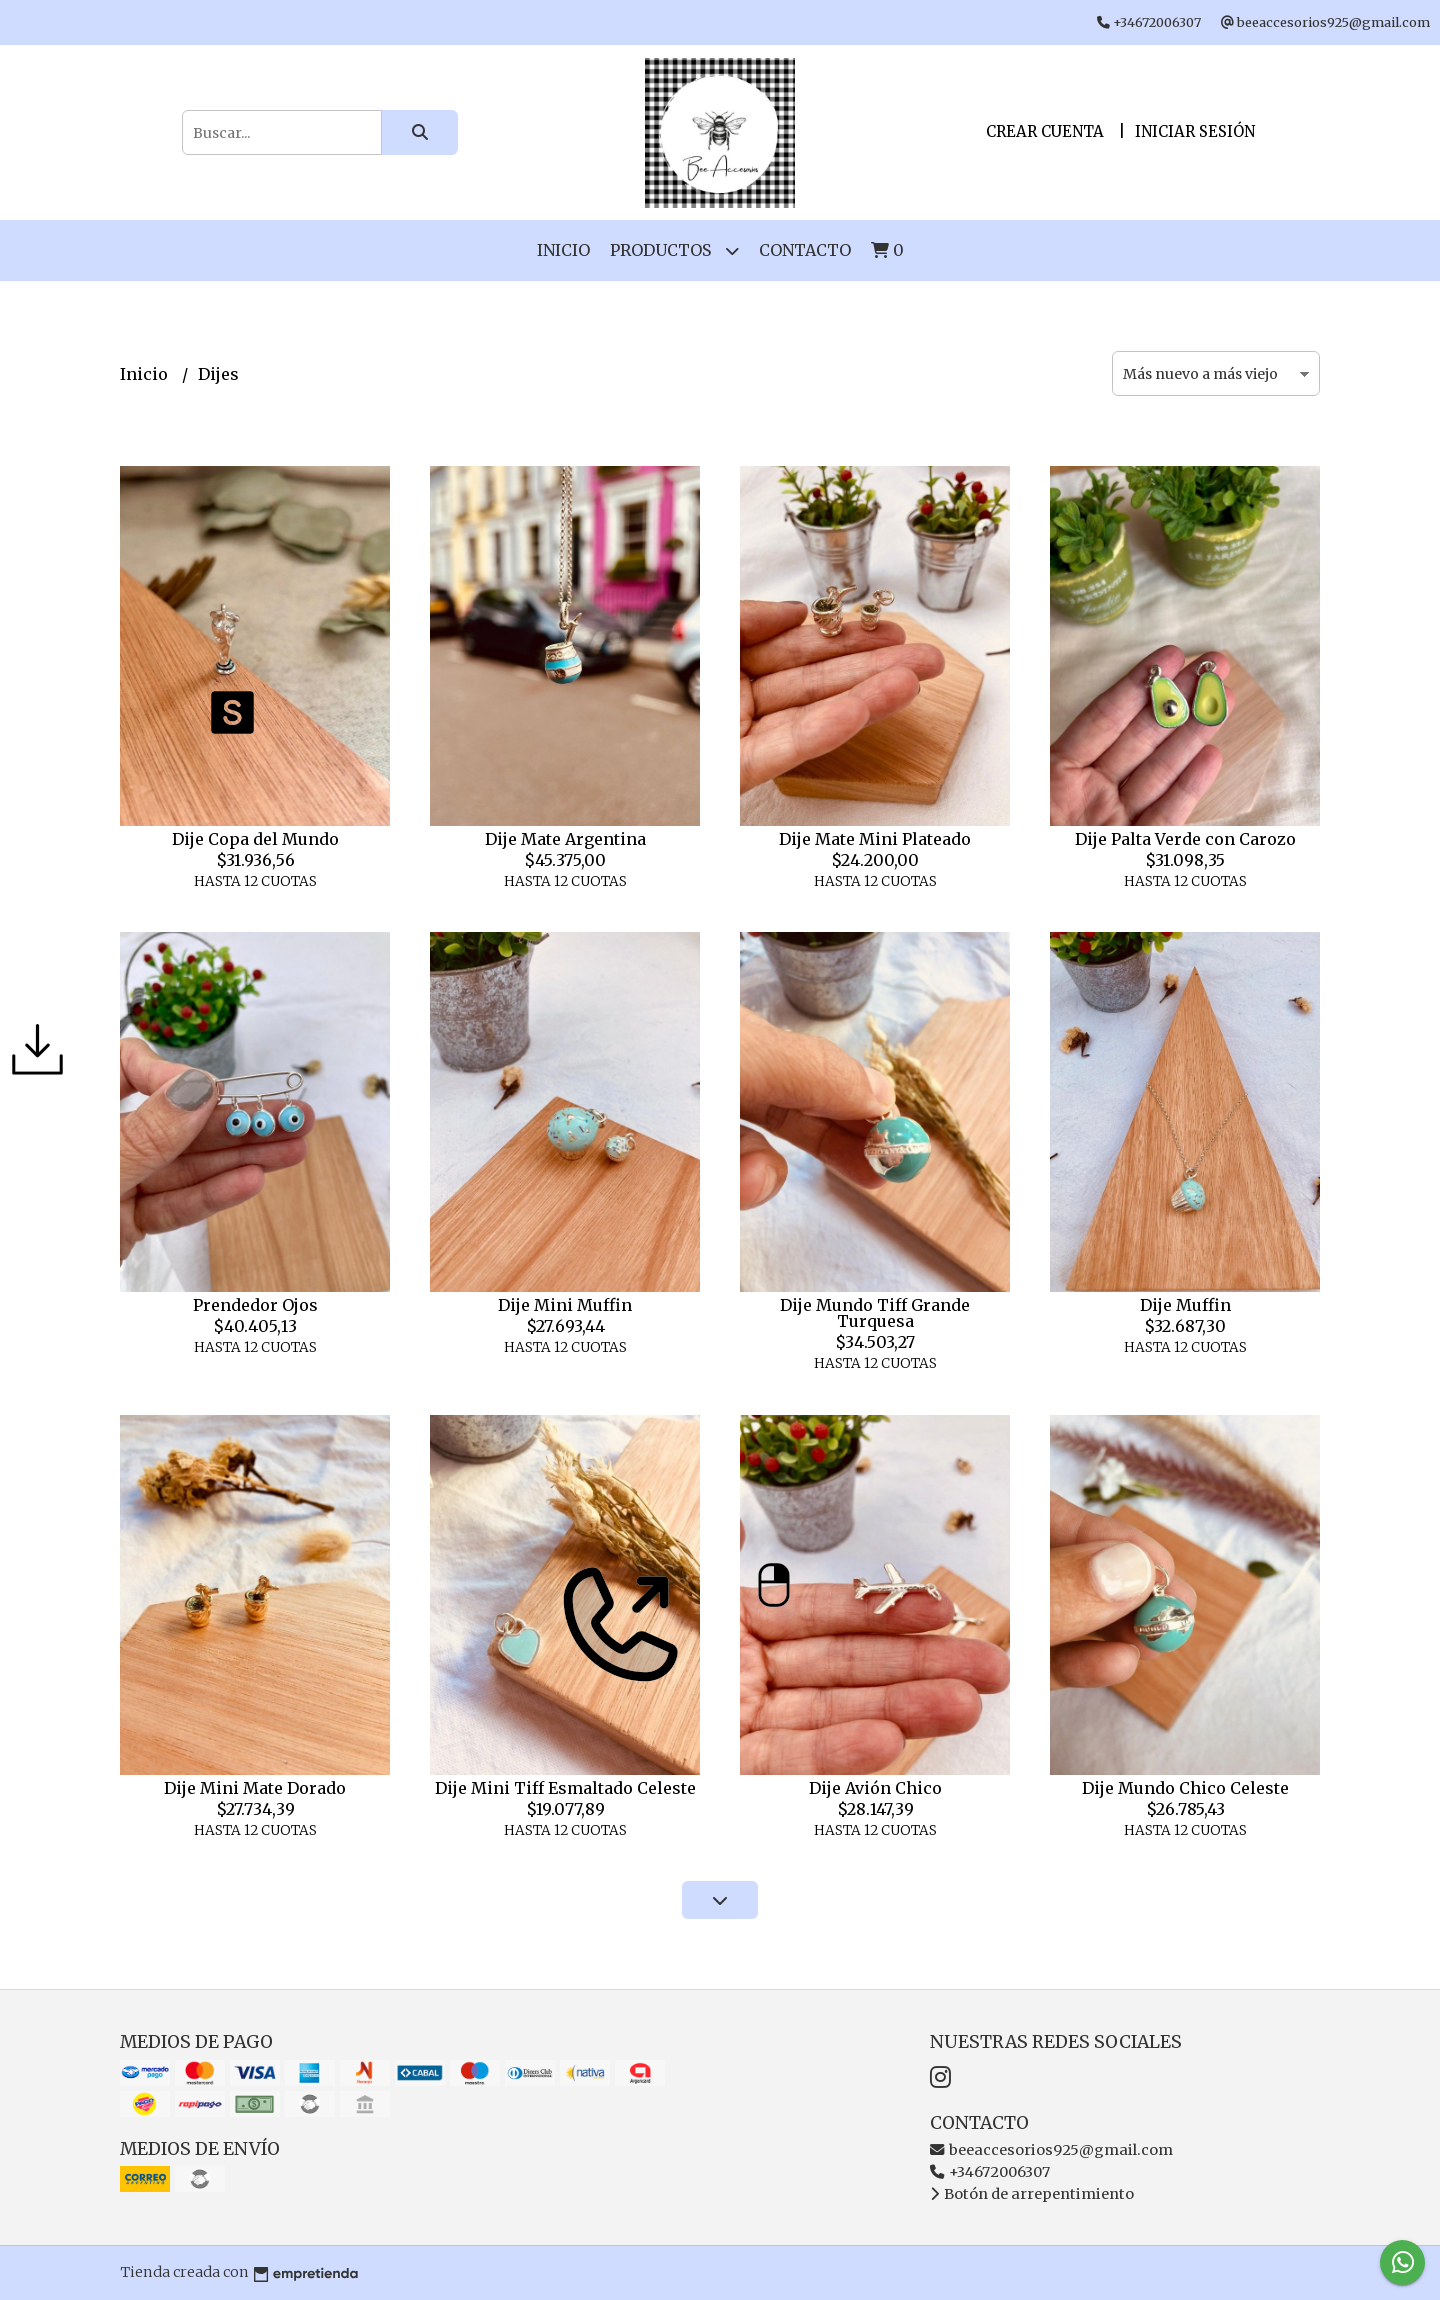 The width and height of the screenshot is (1440, 2300). Describe the element at coordinates (774, 1585) in the screenshot. I see `right-click action indicator` at that location.